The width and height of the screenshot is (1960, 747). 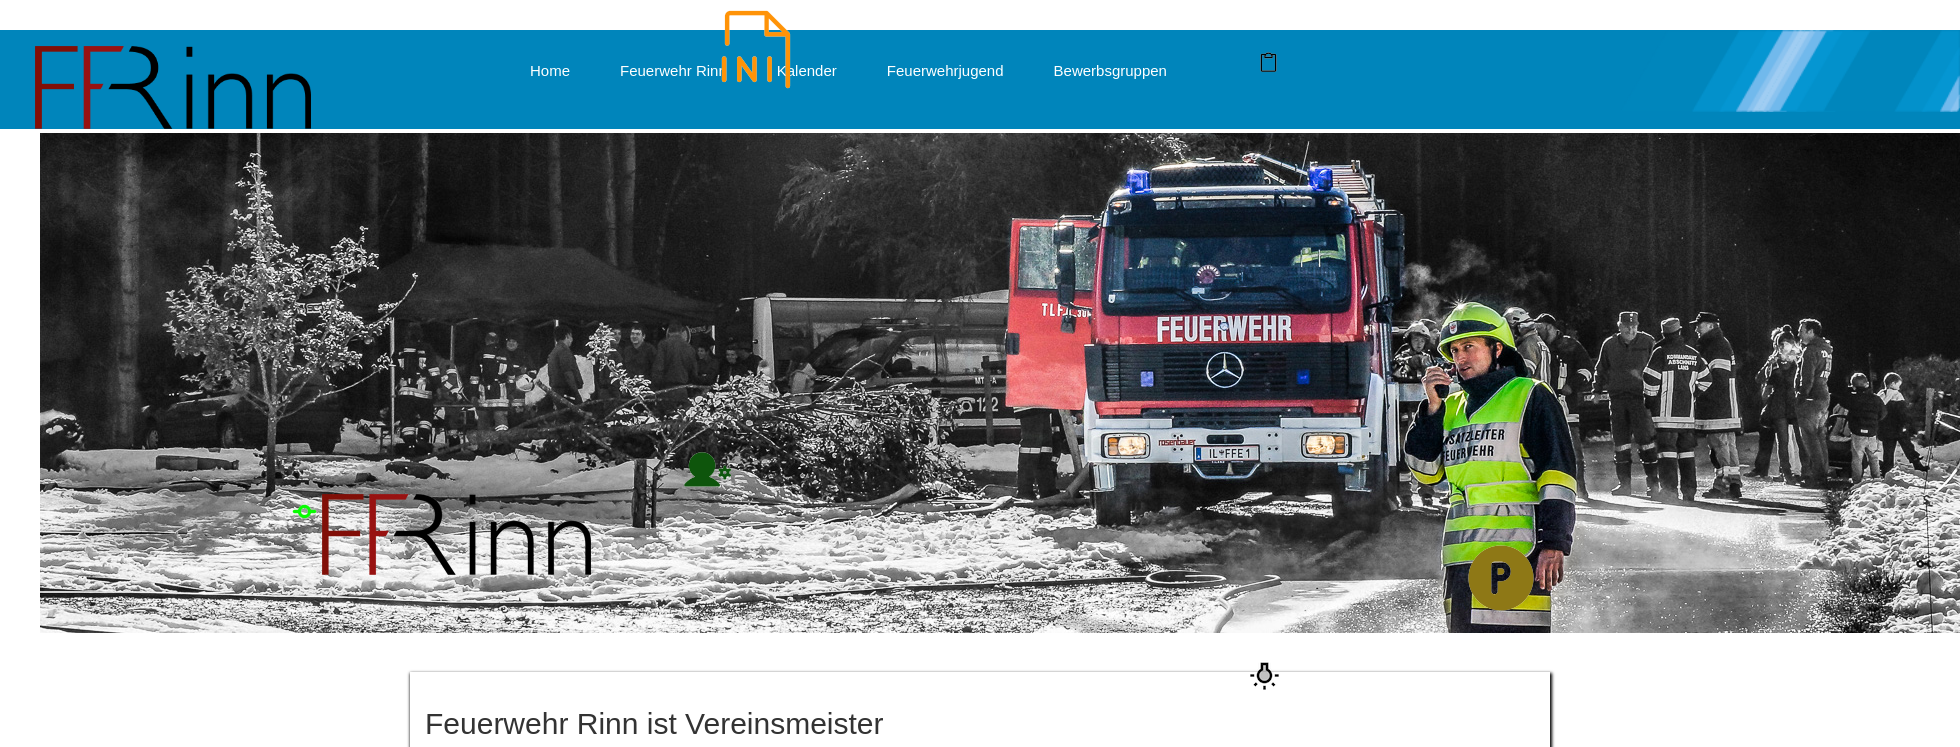 What do you see at coordinates (1264, 675) in the screenshot?
I see `adjust incandescent light settings` at bounding box center [1264, 675].